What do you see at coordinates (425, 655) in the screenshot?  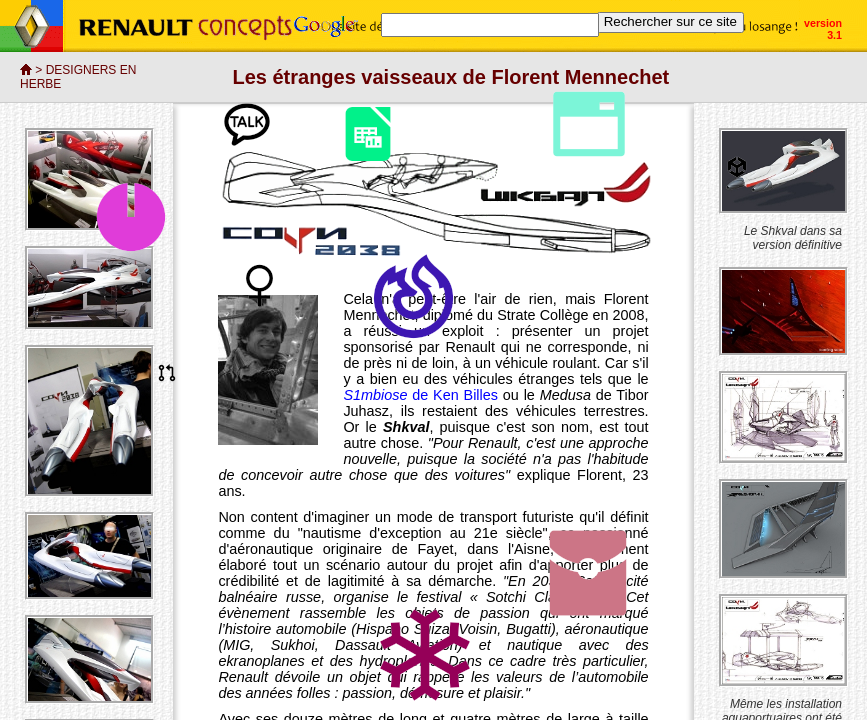 I see `activate cooling or air conditioning mode` at bounding box center [425, 655].